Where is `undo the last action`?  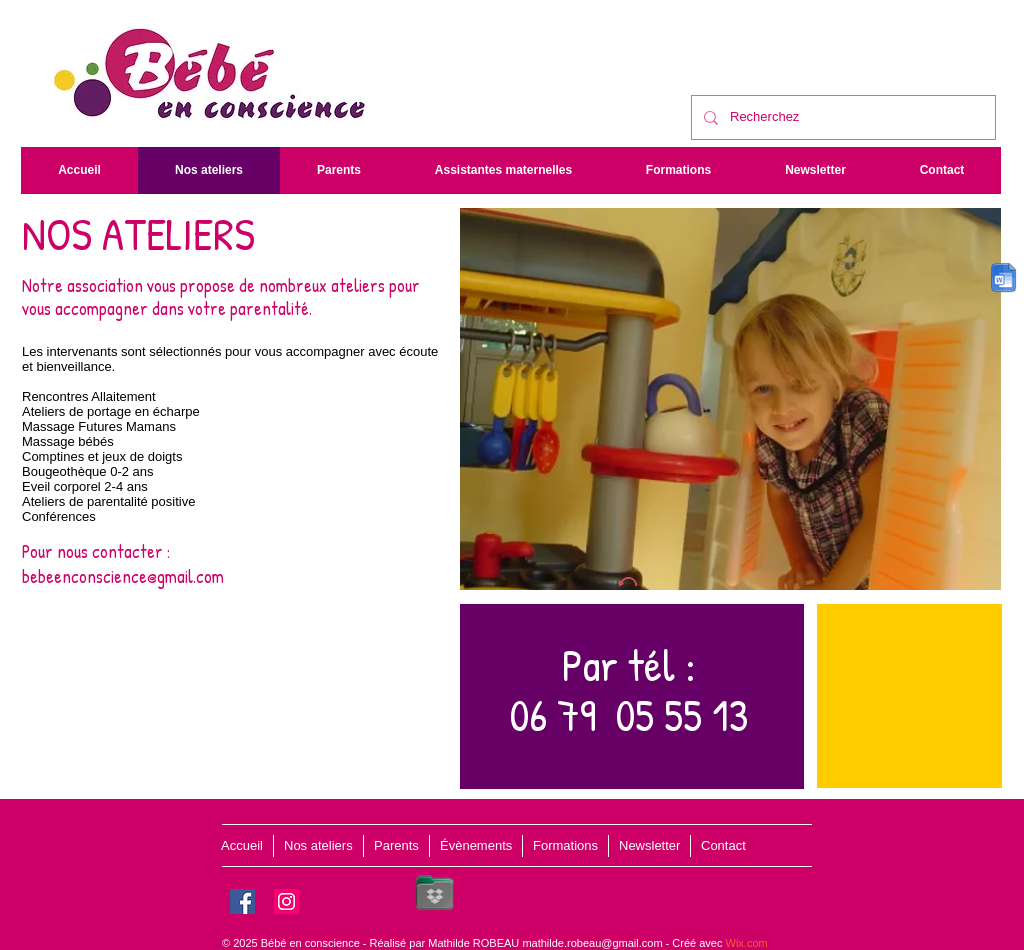 undo the last action is located at coordinates (628, 581).